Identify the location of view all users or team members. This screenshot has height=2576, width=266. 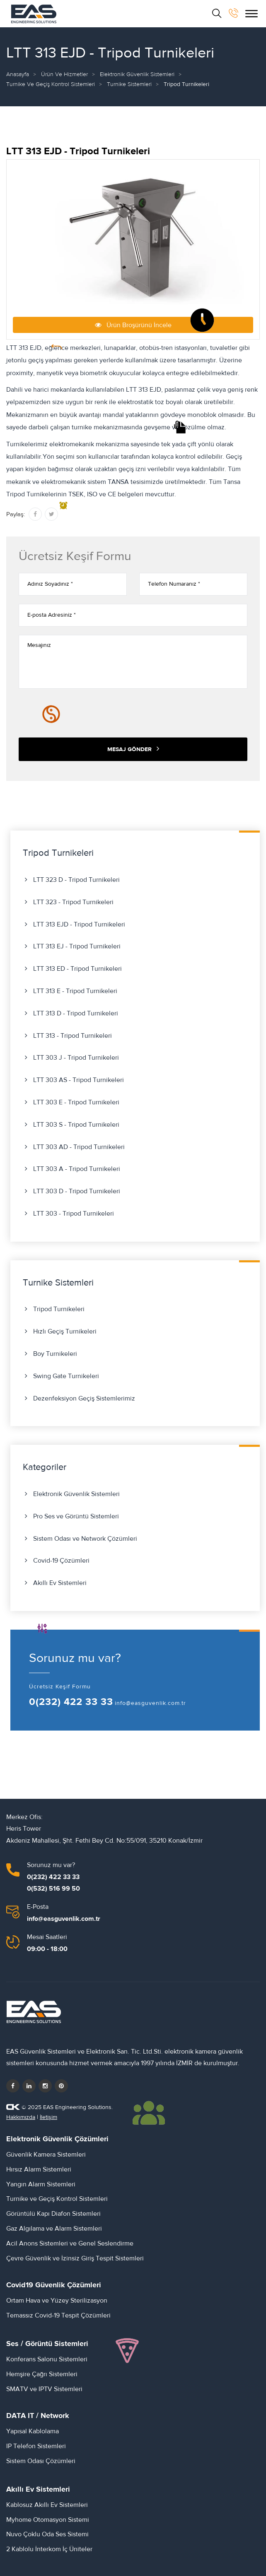
(149, 2113).